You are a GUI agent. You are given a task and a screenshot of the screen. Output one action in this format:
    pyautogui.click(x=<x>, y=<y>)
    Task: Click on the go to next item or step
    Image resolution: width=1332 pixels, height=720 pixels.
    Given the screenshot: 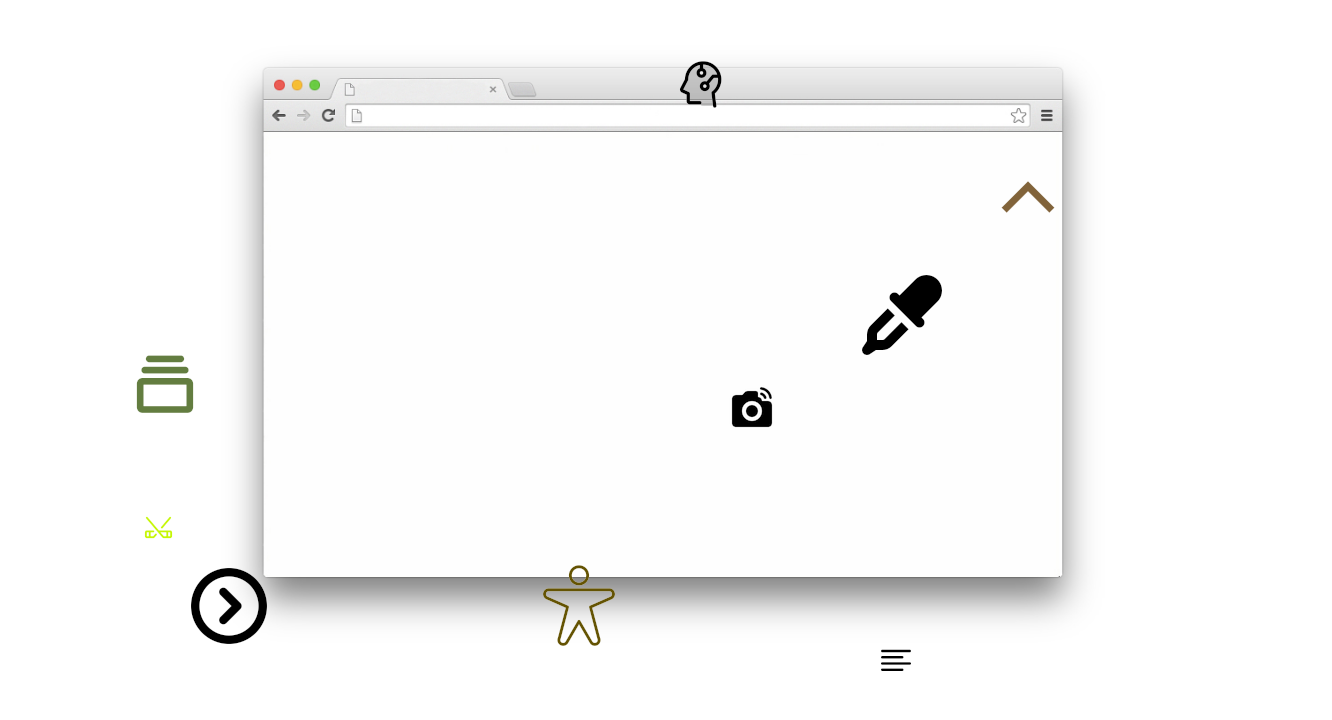 What is the action you would take?
    pyautogui.click(x=229, y=606)
    